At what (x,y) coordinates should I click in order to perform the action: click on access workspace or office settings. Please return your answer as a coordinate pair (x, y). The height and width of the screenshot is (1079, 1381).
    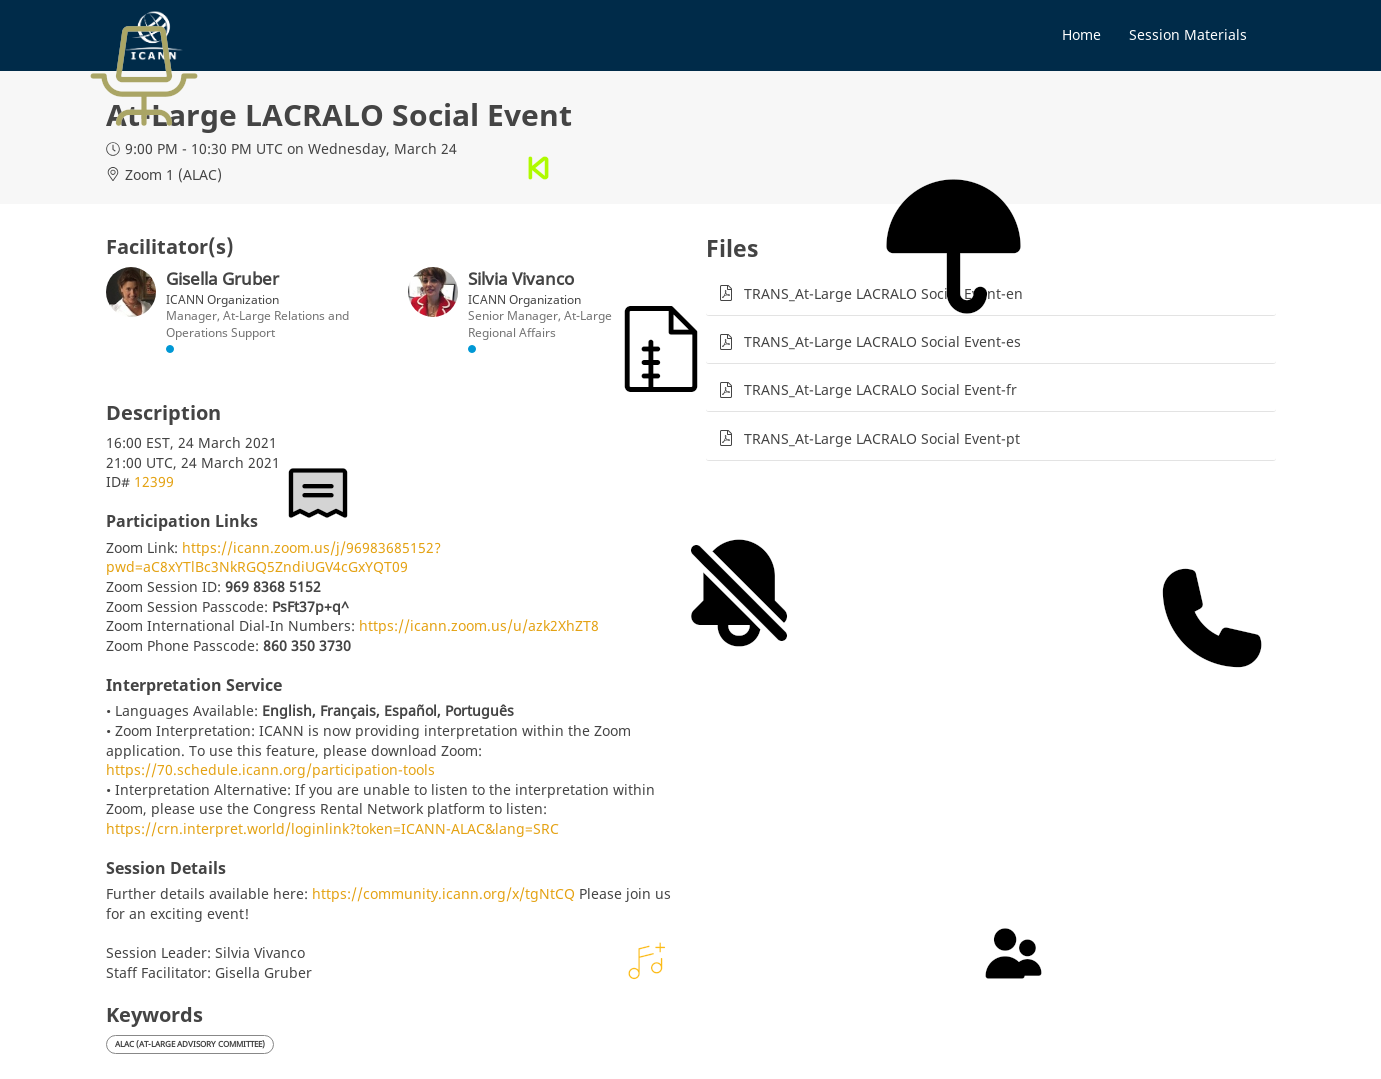
    Looking at the image, I should click on (144, 76).